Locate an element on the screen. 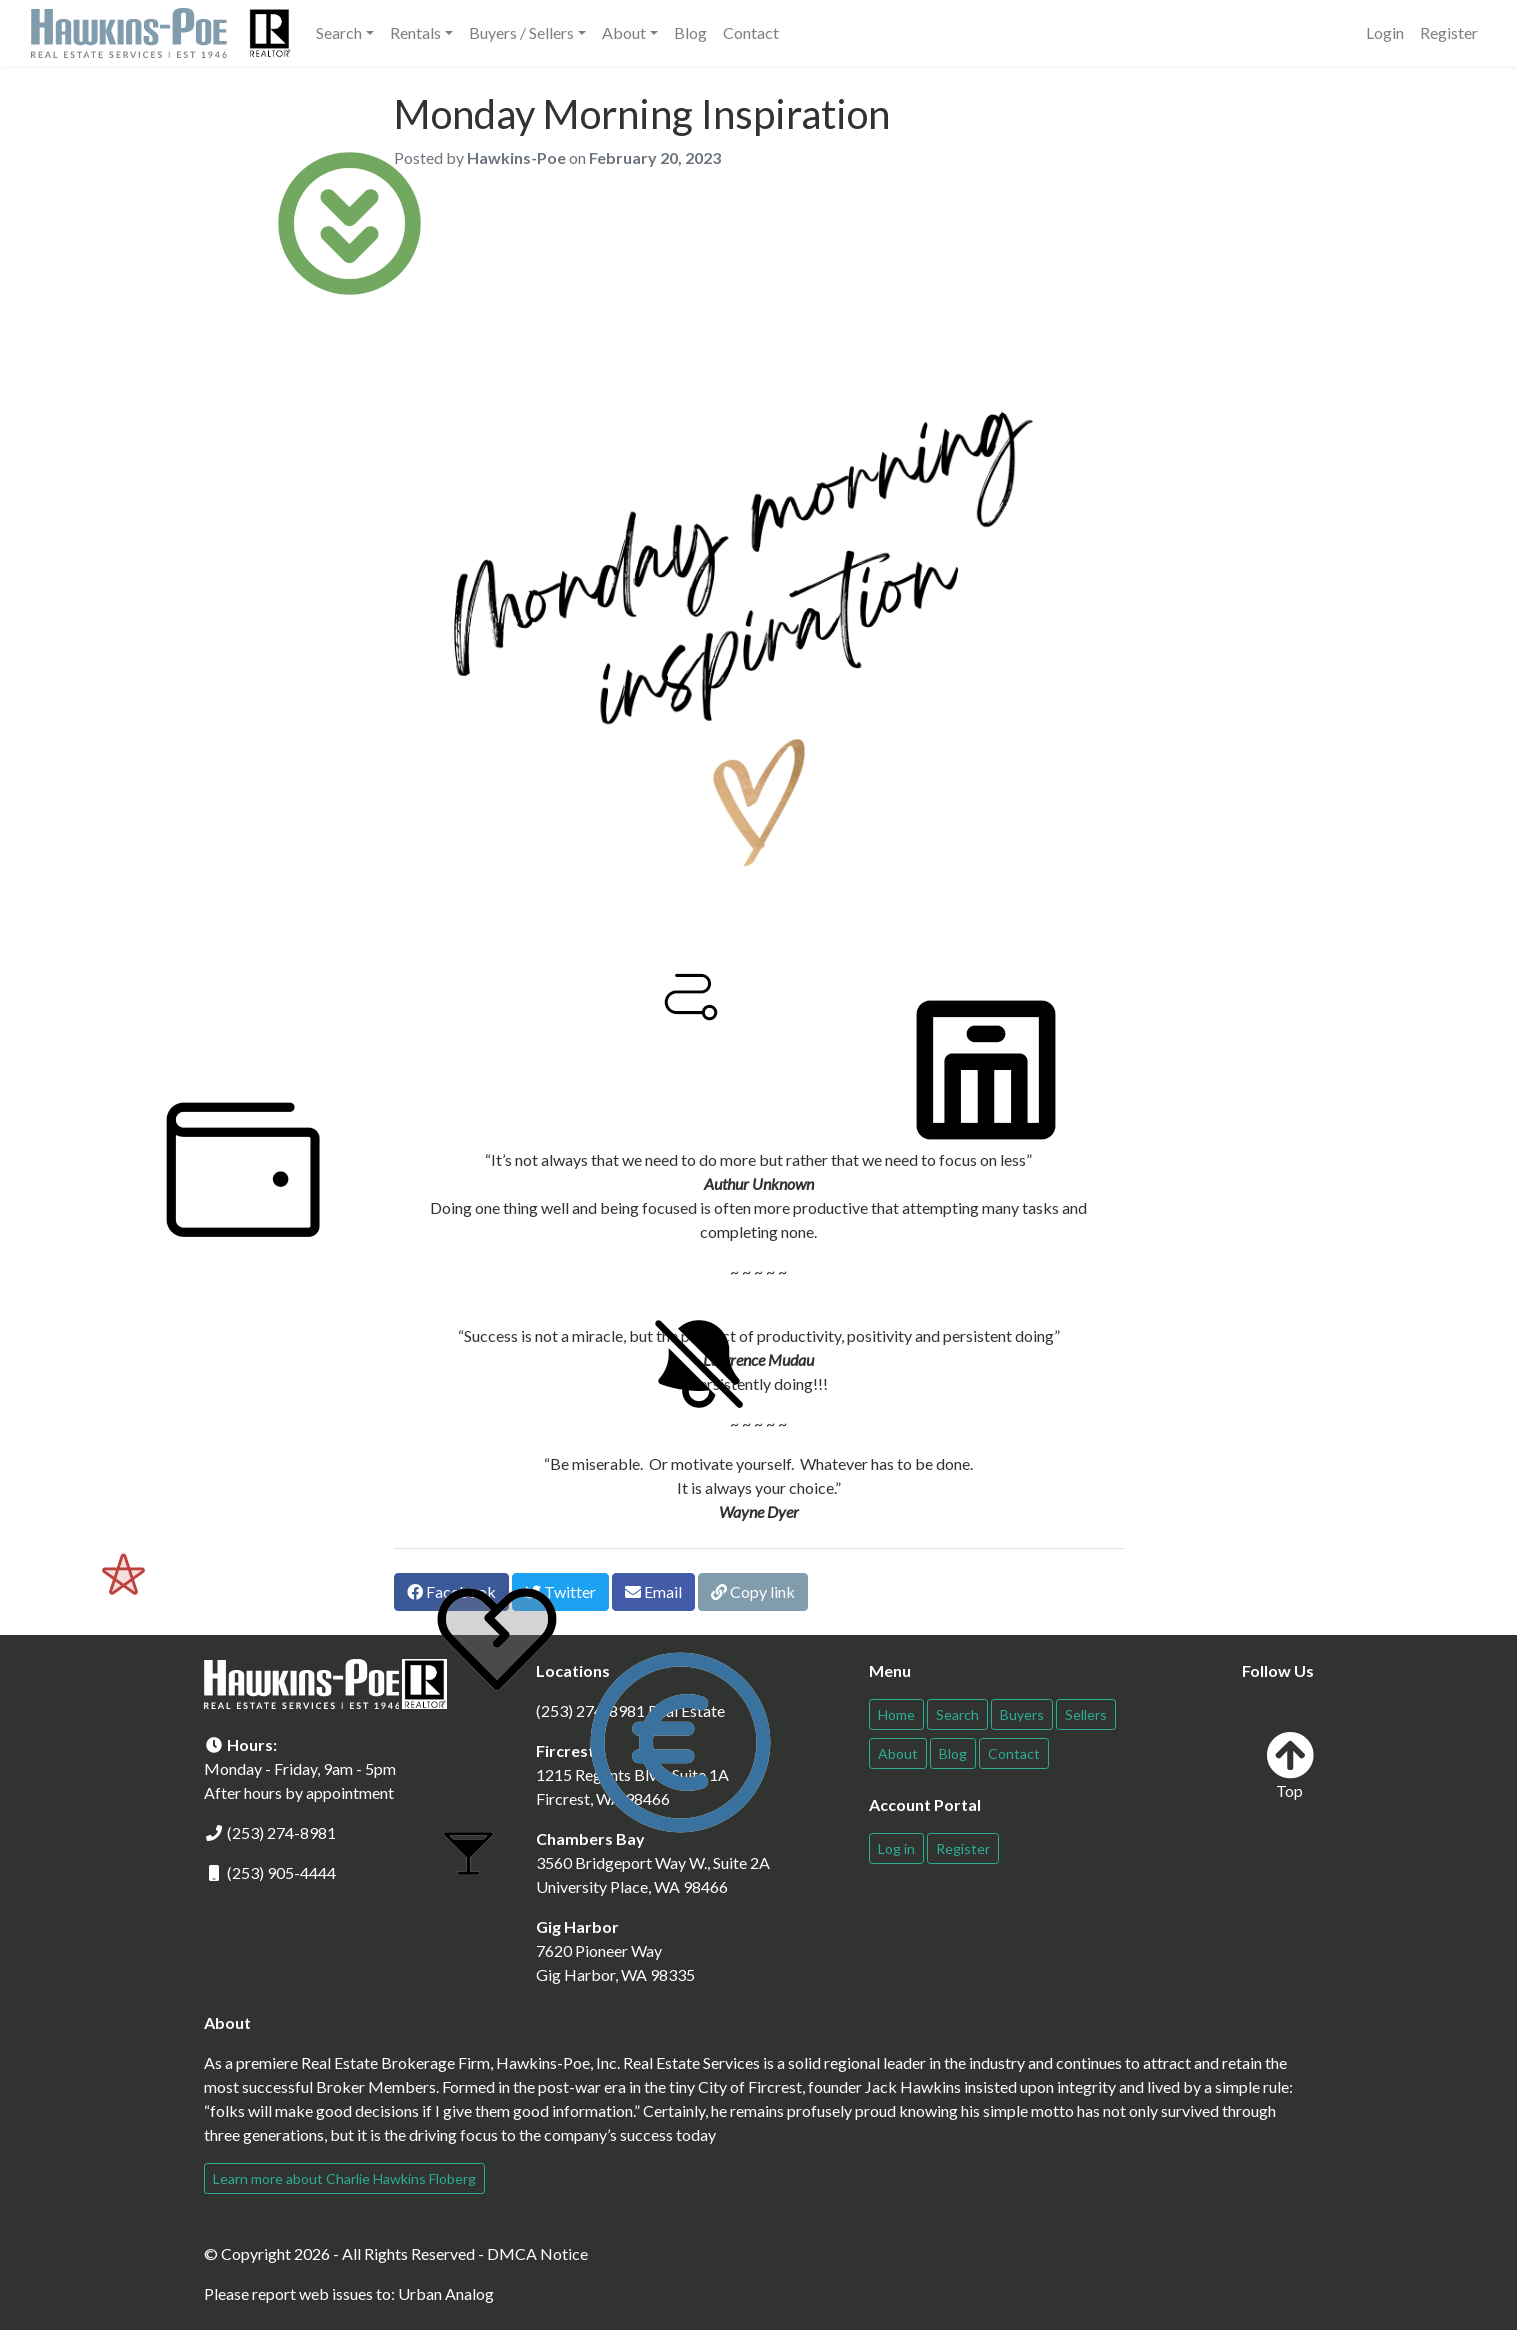  access your wallet or payment methods is located at coordinates (240, 1176).